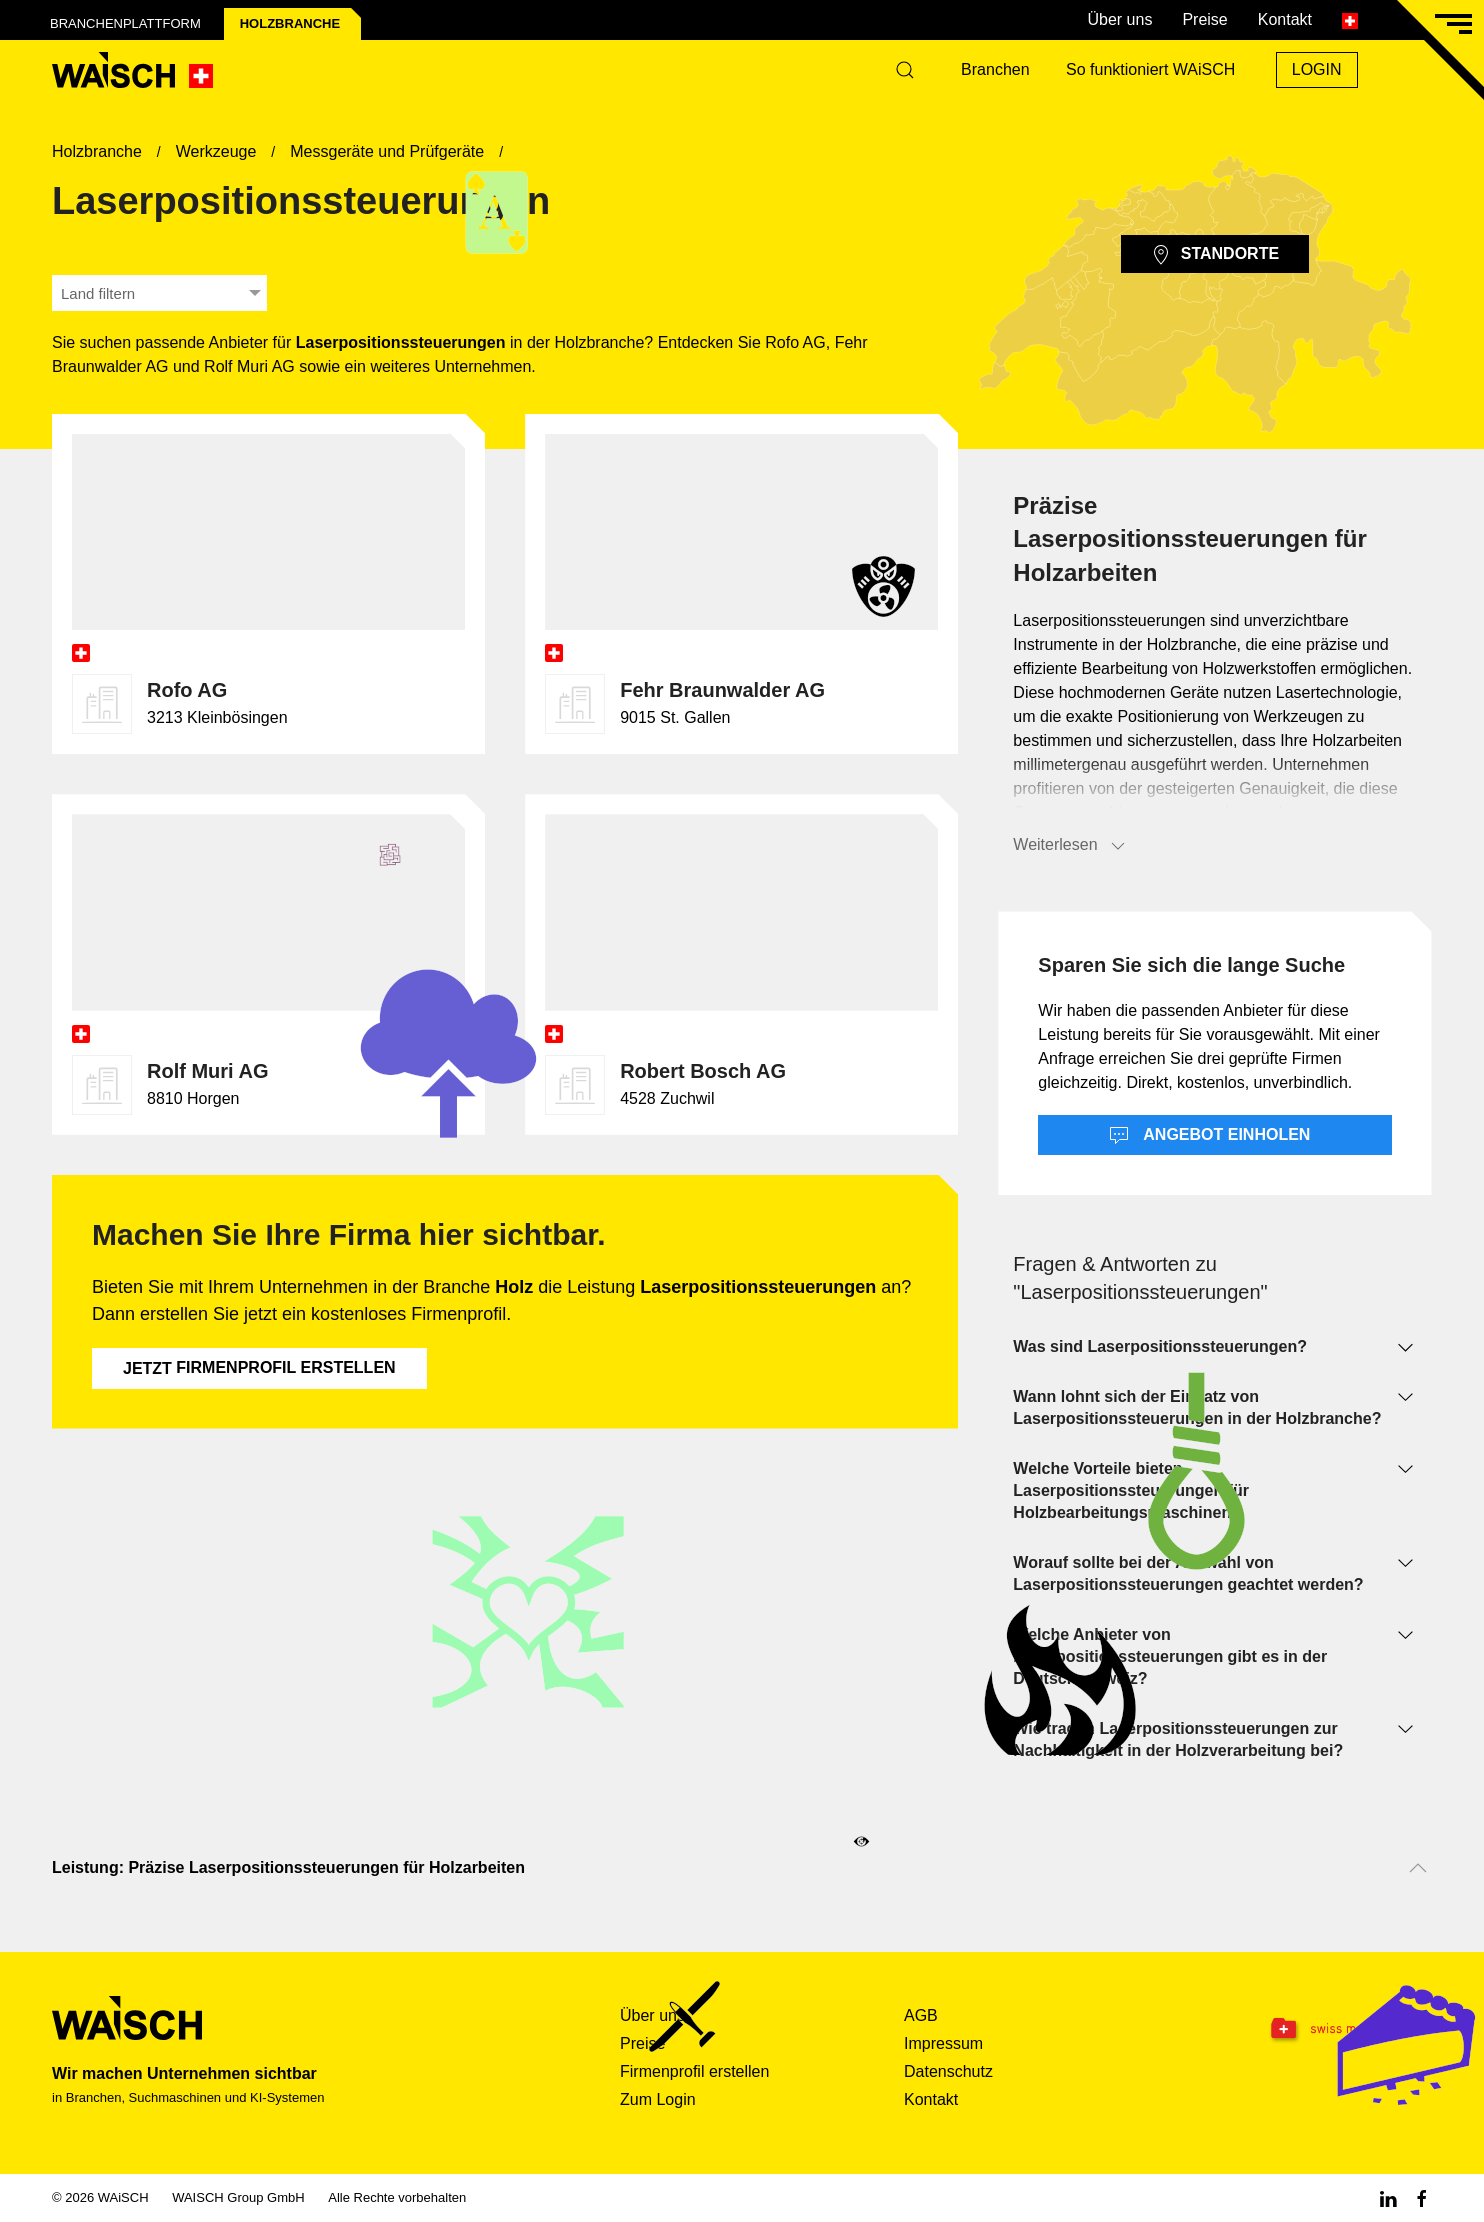 The height and width of the screenshot is (2222, 1484). Describe the element at coordinates (390, 855) in the screenshot. I see `access puzzle or maze game` at that location.